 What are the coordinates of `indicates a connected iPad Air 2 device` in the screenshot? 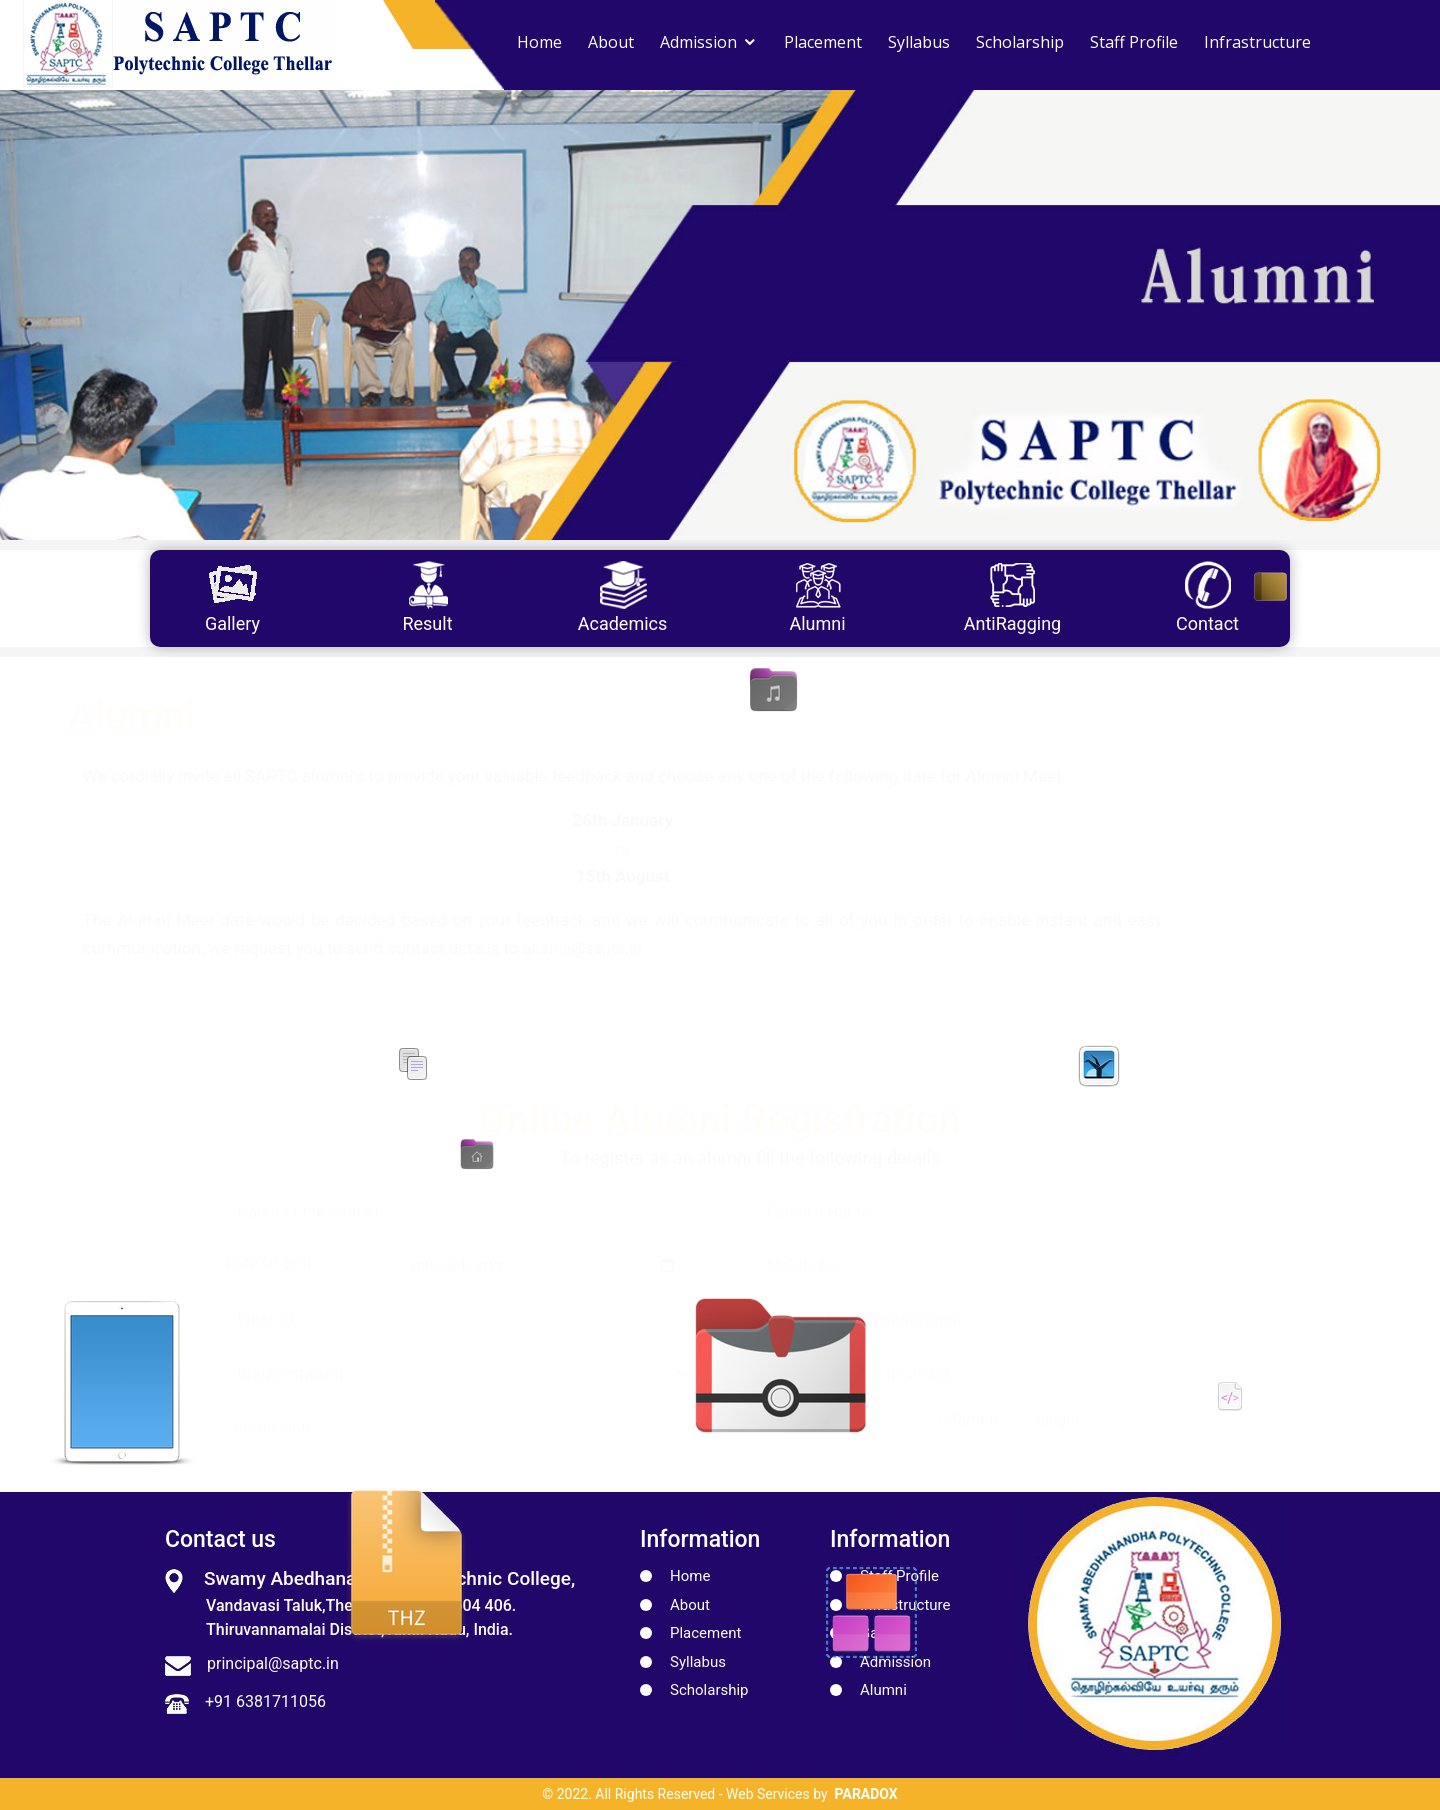 It's located at (122, 1381).